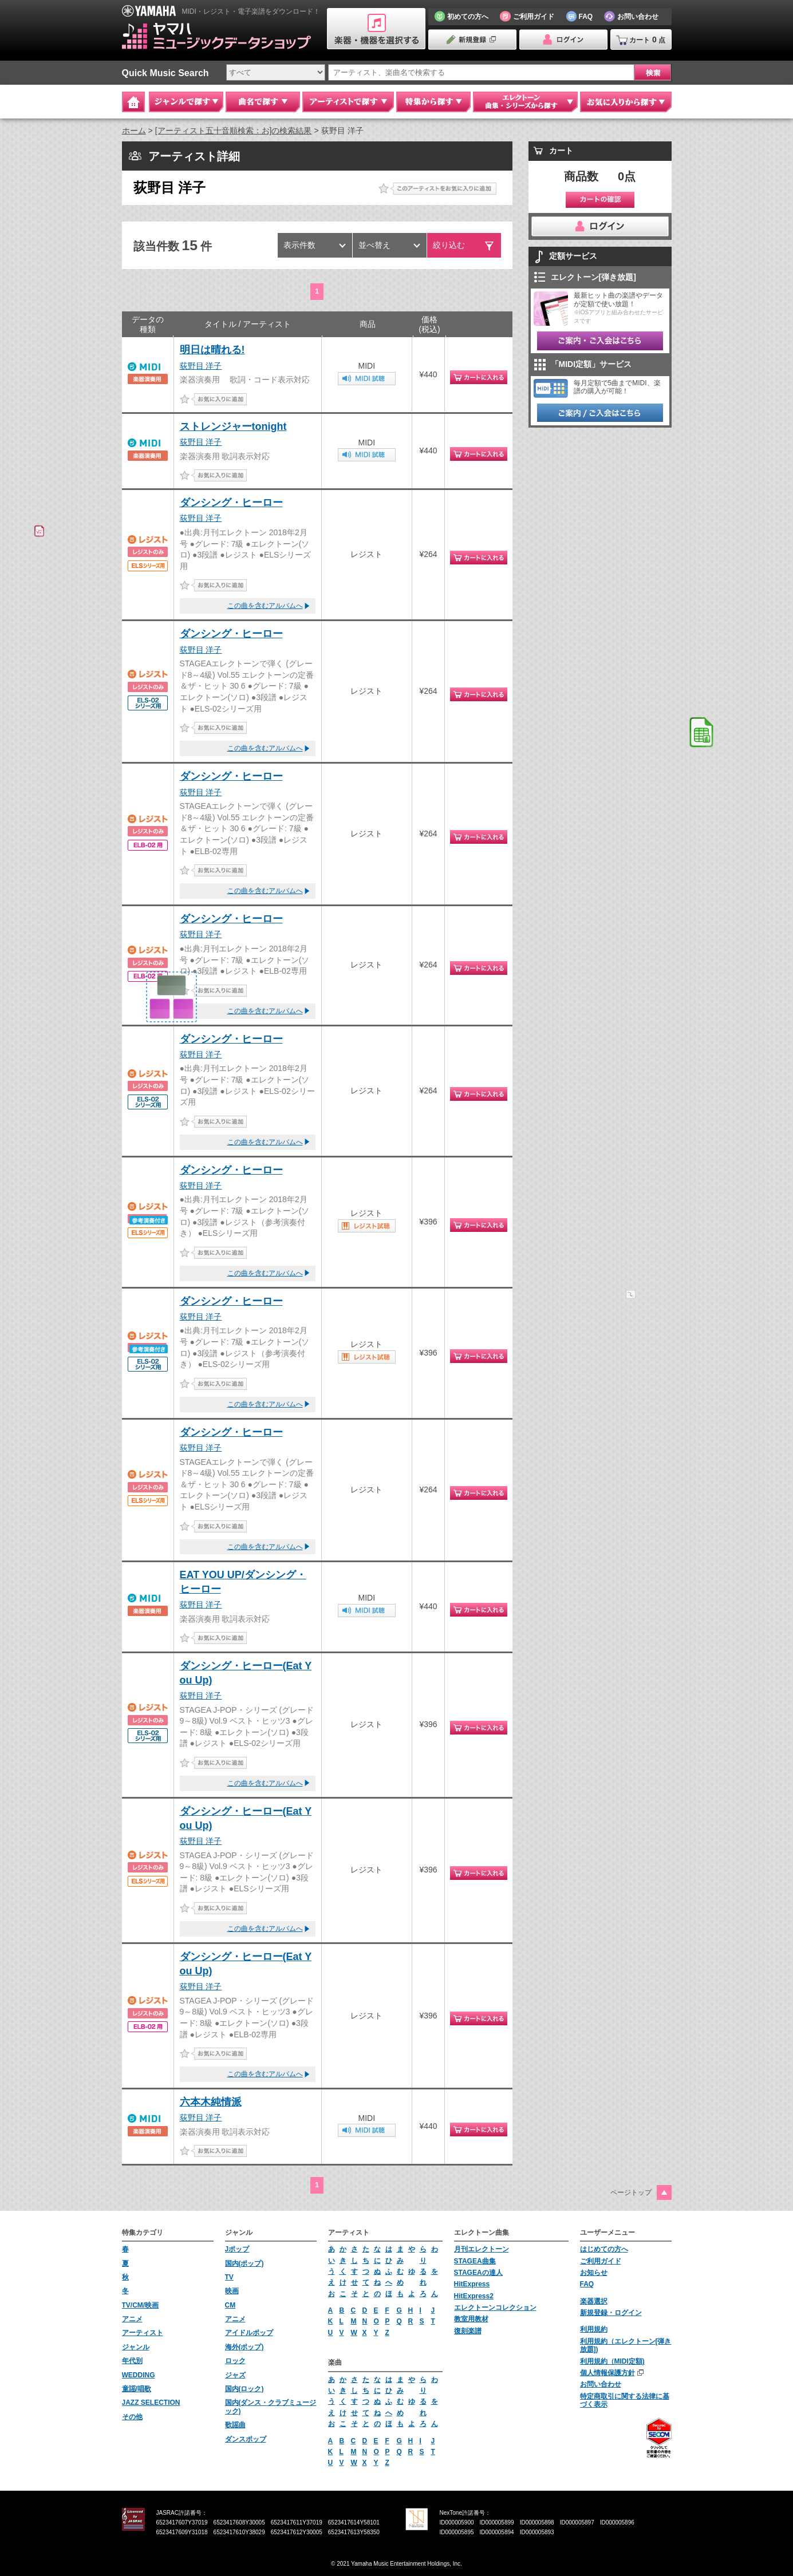  I want to click on select all items in the current view, so click(171, 997).